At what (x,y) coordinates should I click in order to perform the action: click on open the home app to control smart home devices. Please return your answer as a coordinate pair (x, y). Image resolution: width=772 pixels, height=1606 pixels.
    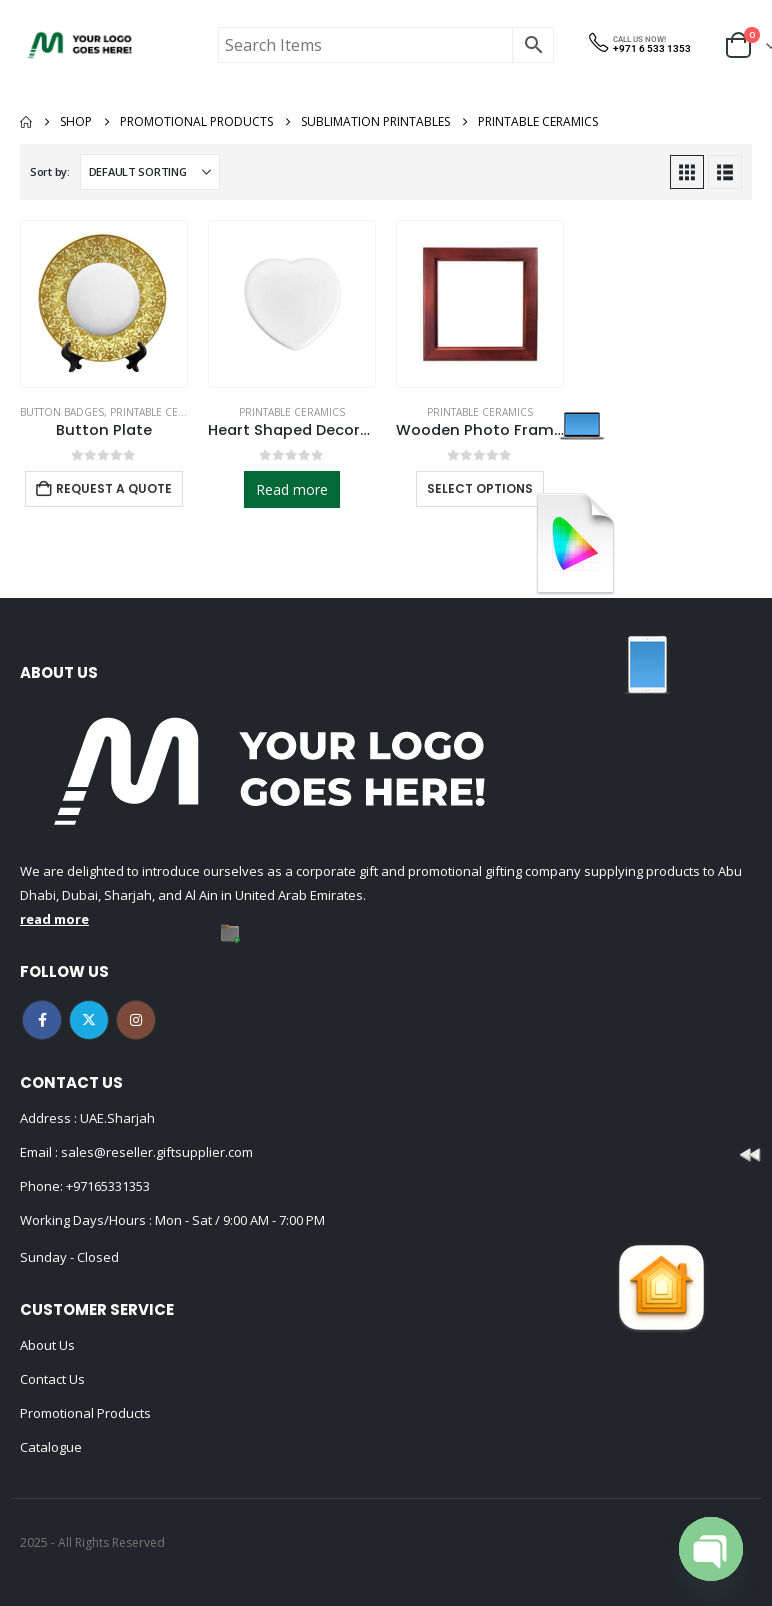
    Looking at the image, I should click on (661, 1287).